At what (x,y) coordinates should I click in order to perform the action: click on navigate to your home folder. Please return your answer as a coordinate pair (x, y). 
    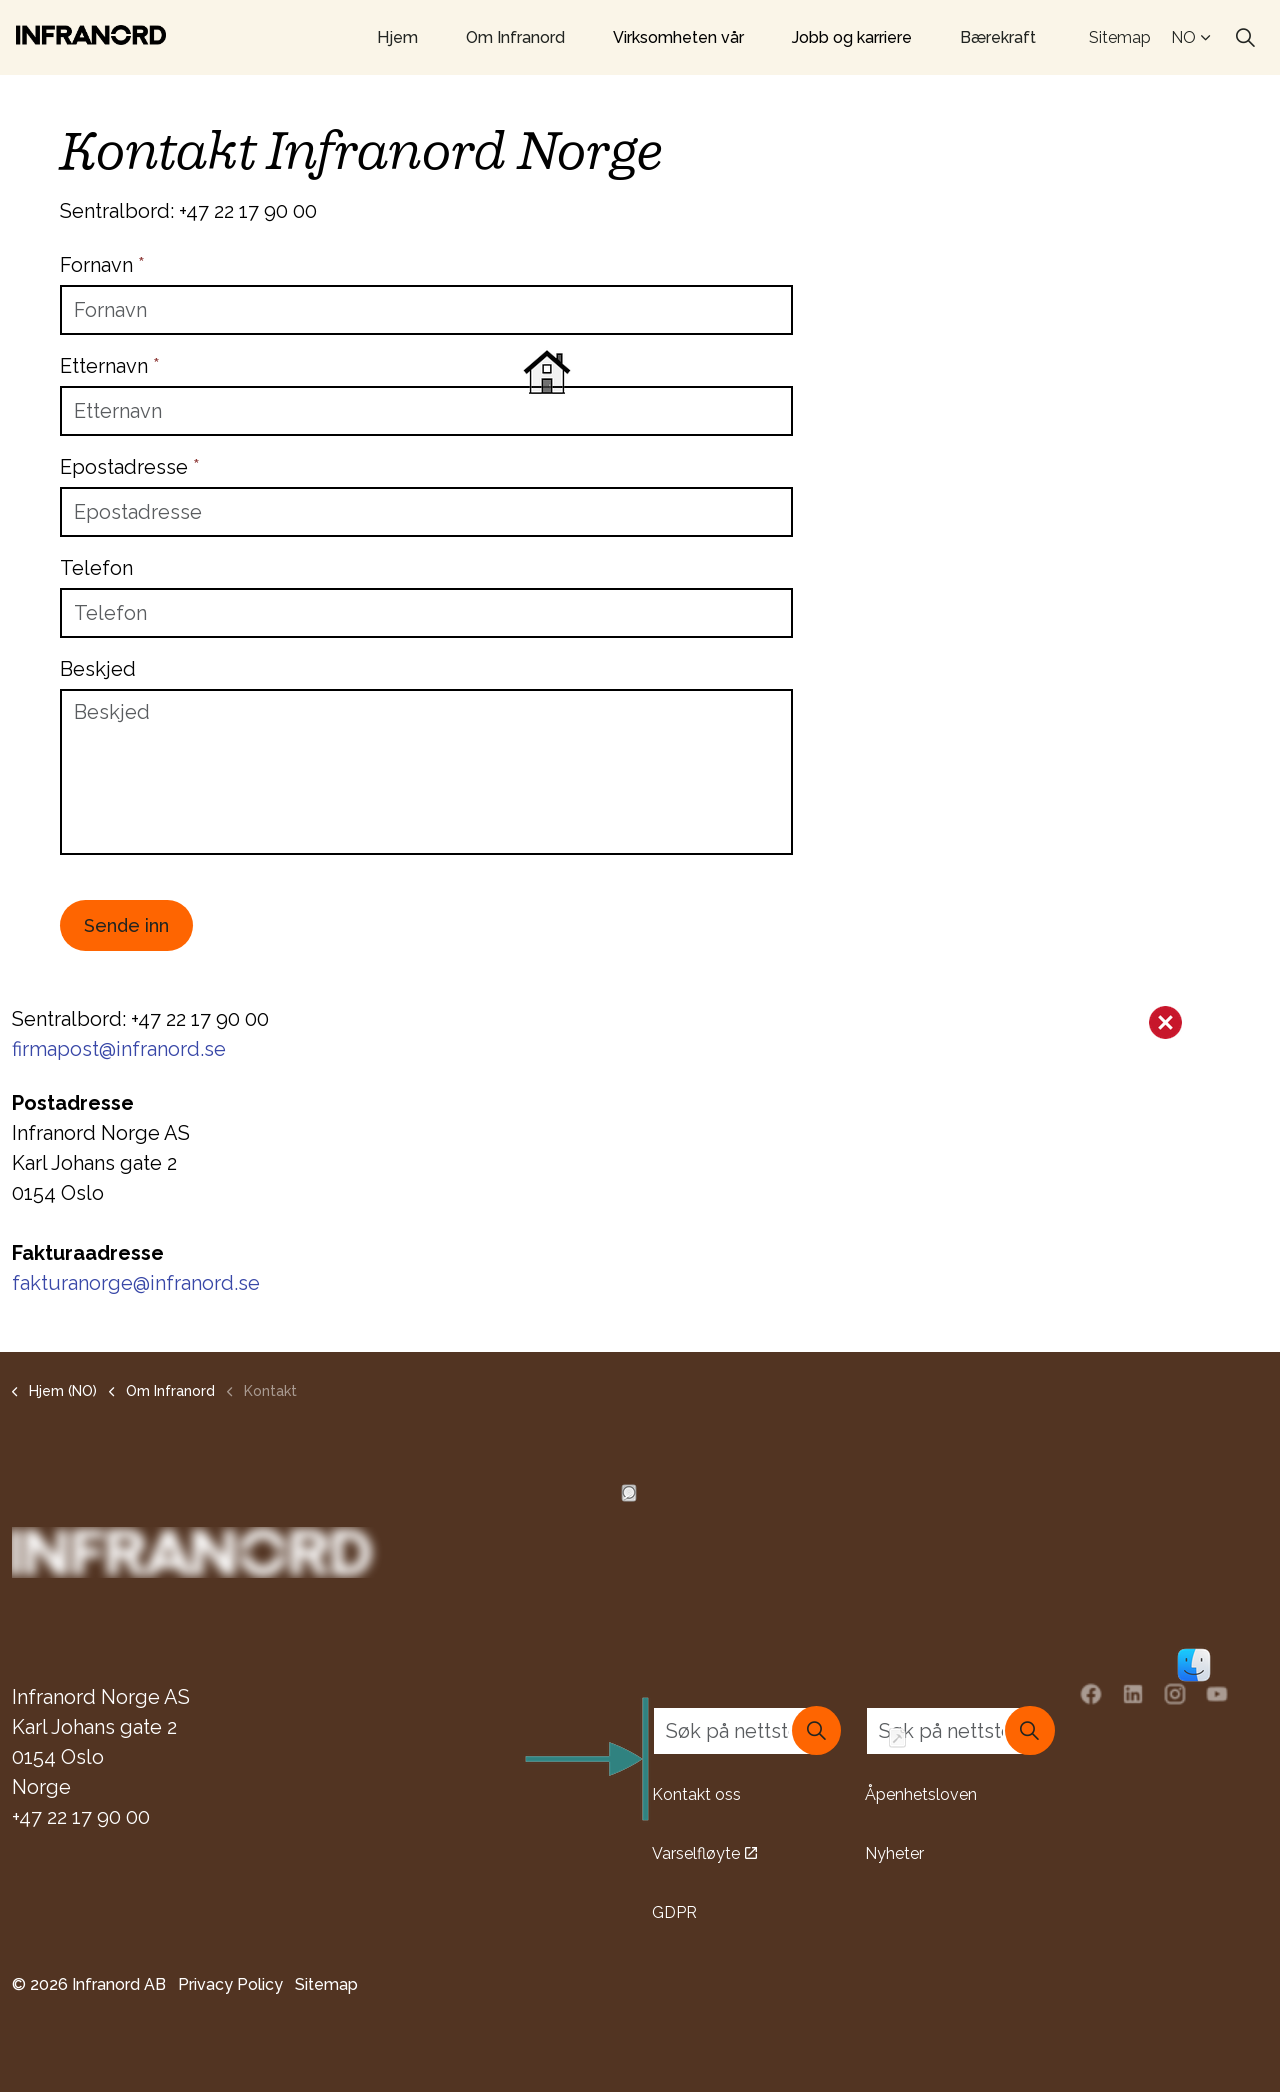
    Looking at the image, I should click on (547, 372).